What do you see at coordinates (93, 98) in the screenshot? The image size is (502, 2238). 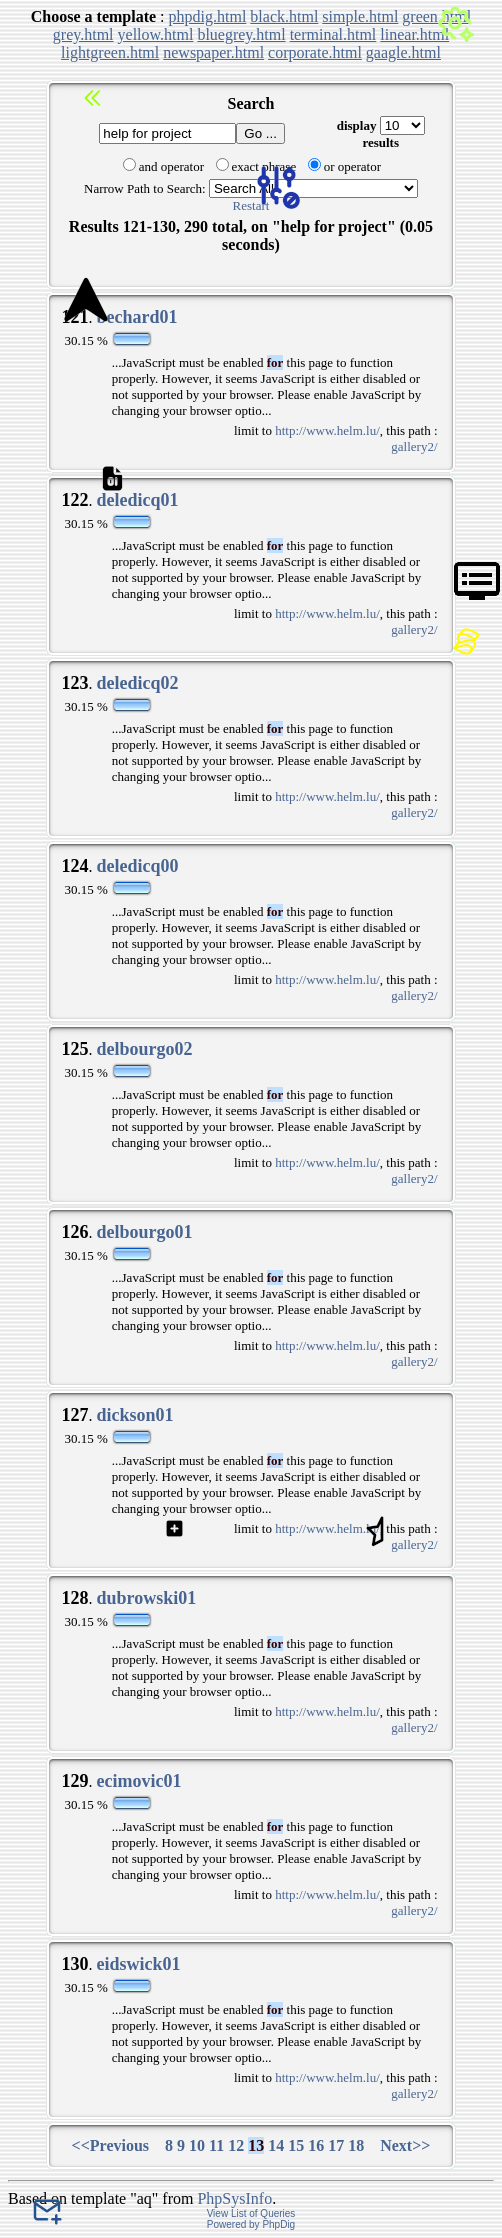 I see `go back to the beginning` at bounding box center [93, 98].